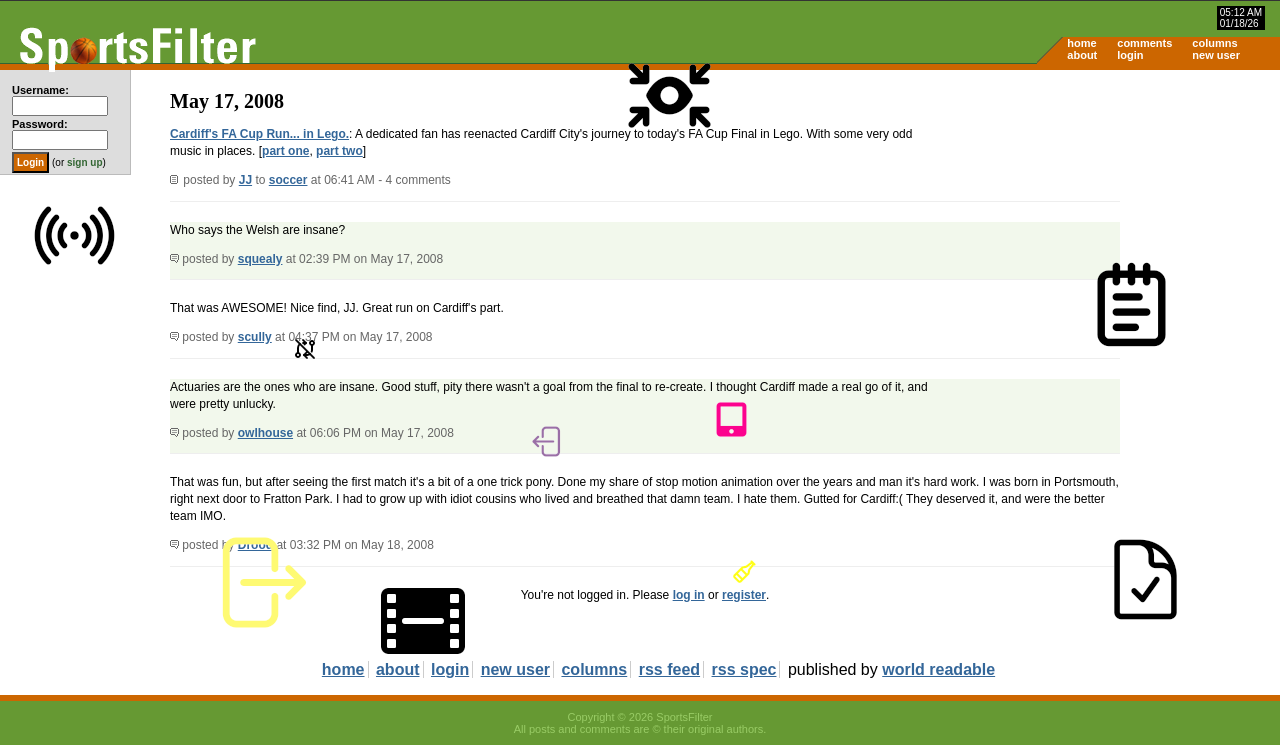 The width and height of the screenshot is (1280, 745). What do you see at coordinates (731, 419) in the screenshot?
I see `switch to tablet view or layout` at bounding box center [731, 419].